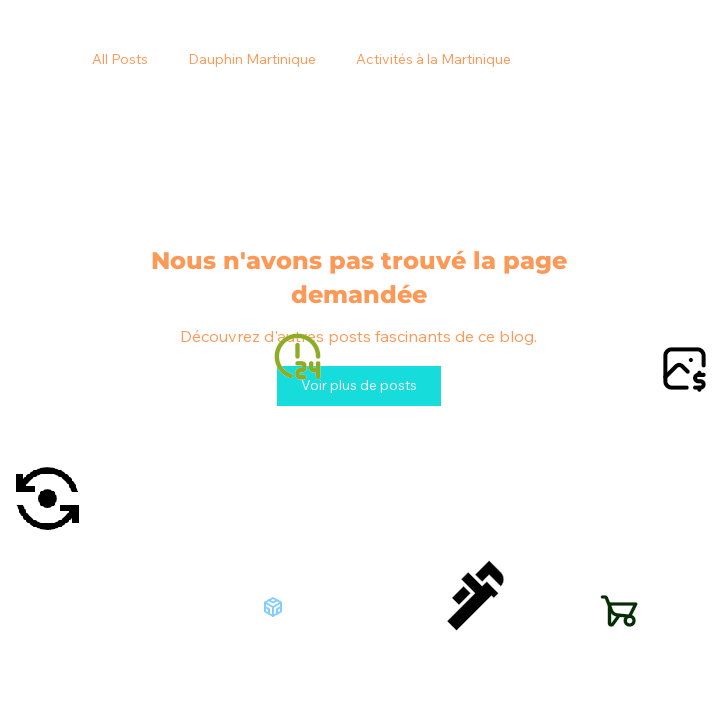  I want to click on view paid or premium photos, so click(684, 368).